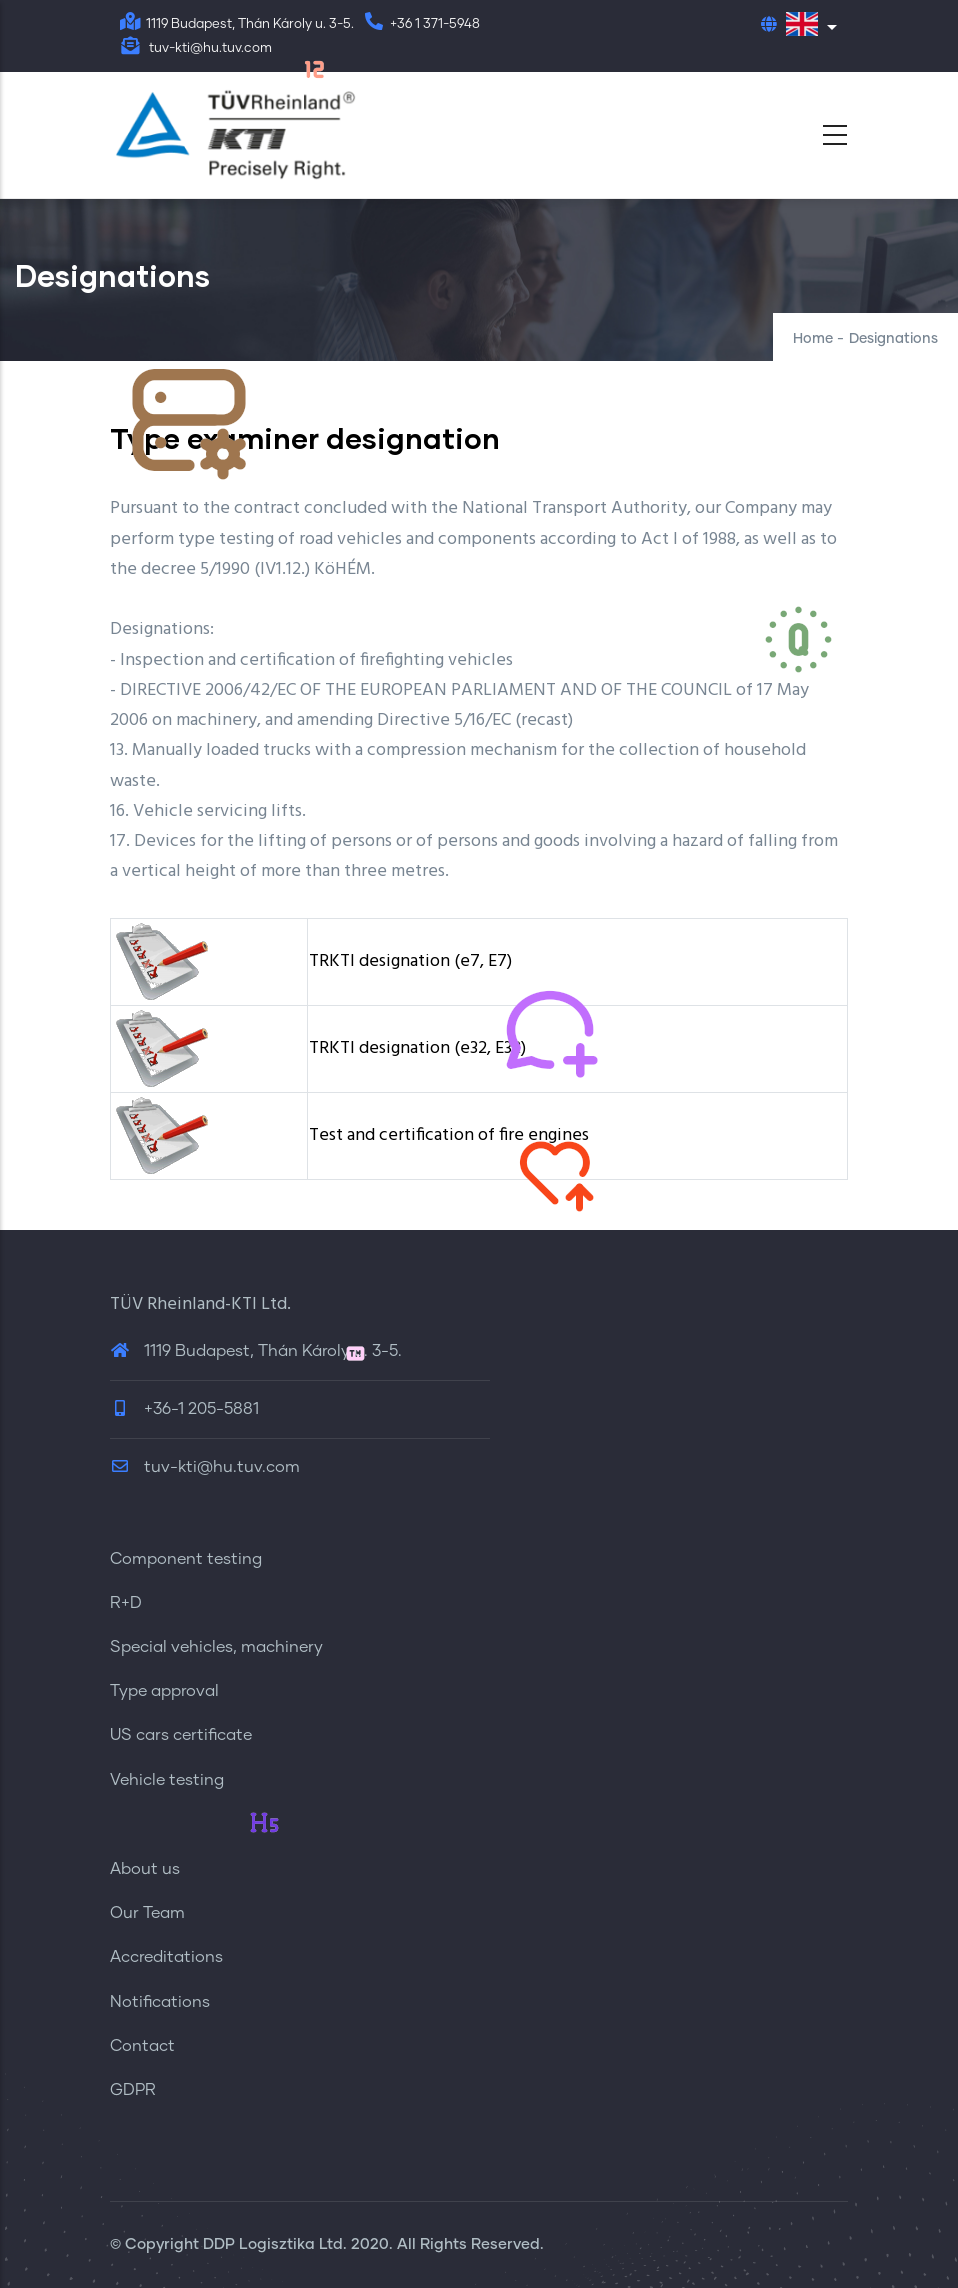  What do you see at coordinates (550, 1030) in the screenshot?
I see `start a new conversation` at bounding box center [550, 1030].